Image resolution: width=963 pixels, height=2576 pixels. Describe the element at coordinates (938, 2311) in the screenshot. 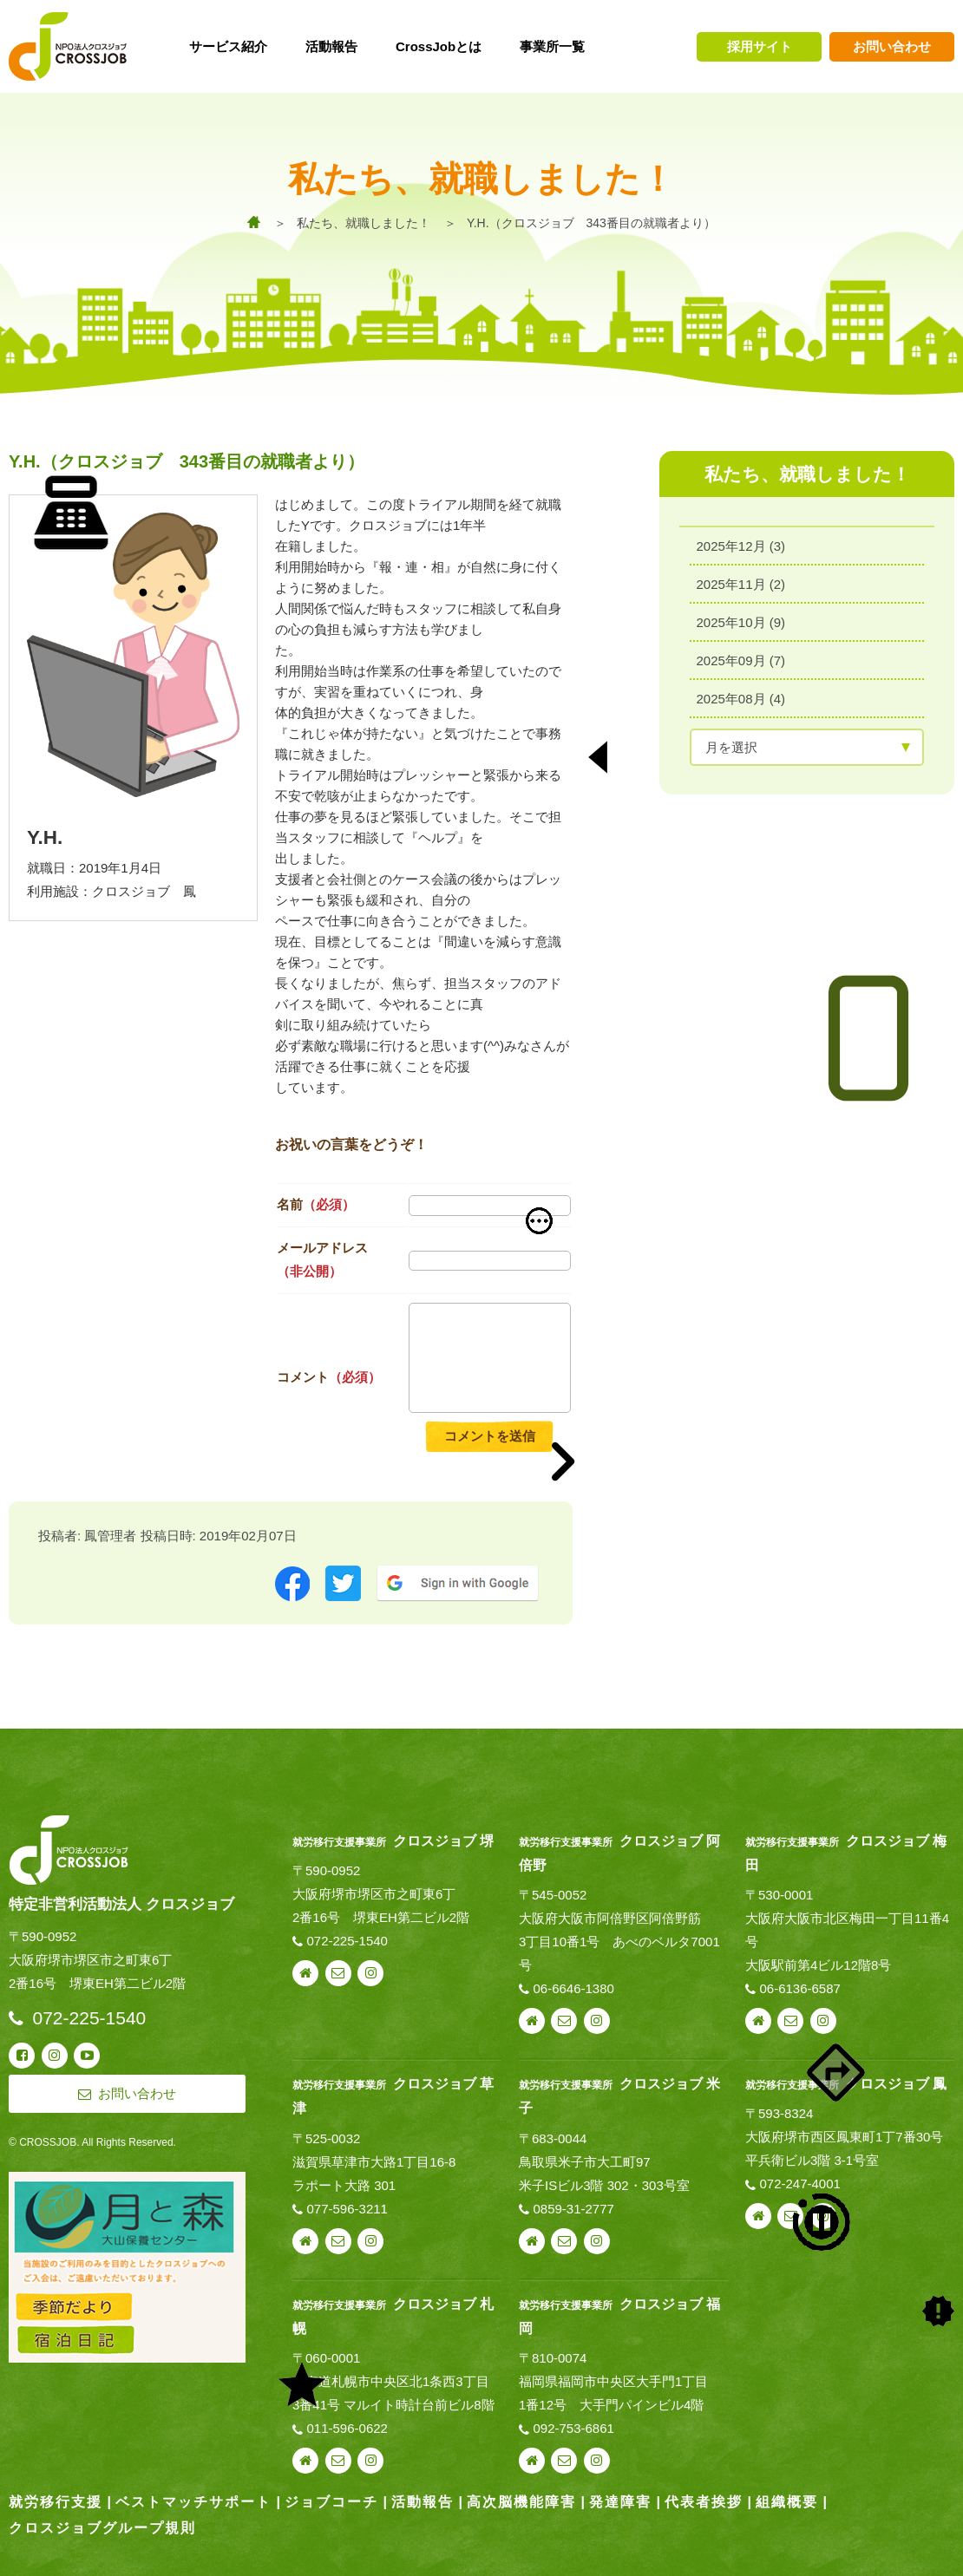

I see `indicates new or recently added content` at that location.